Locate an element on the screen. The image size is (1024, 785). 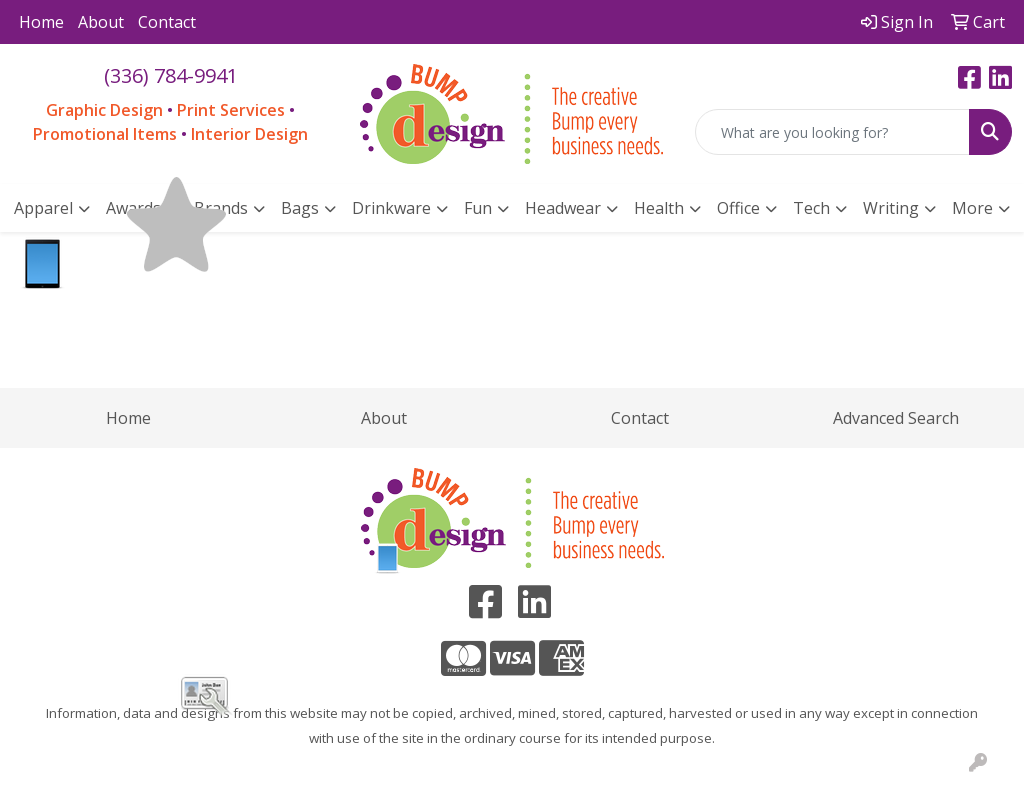
access user account settings is located at coordinates (204, 690).